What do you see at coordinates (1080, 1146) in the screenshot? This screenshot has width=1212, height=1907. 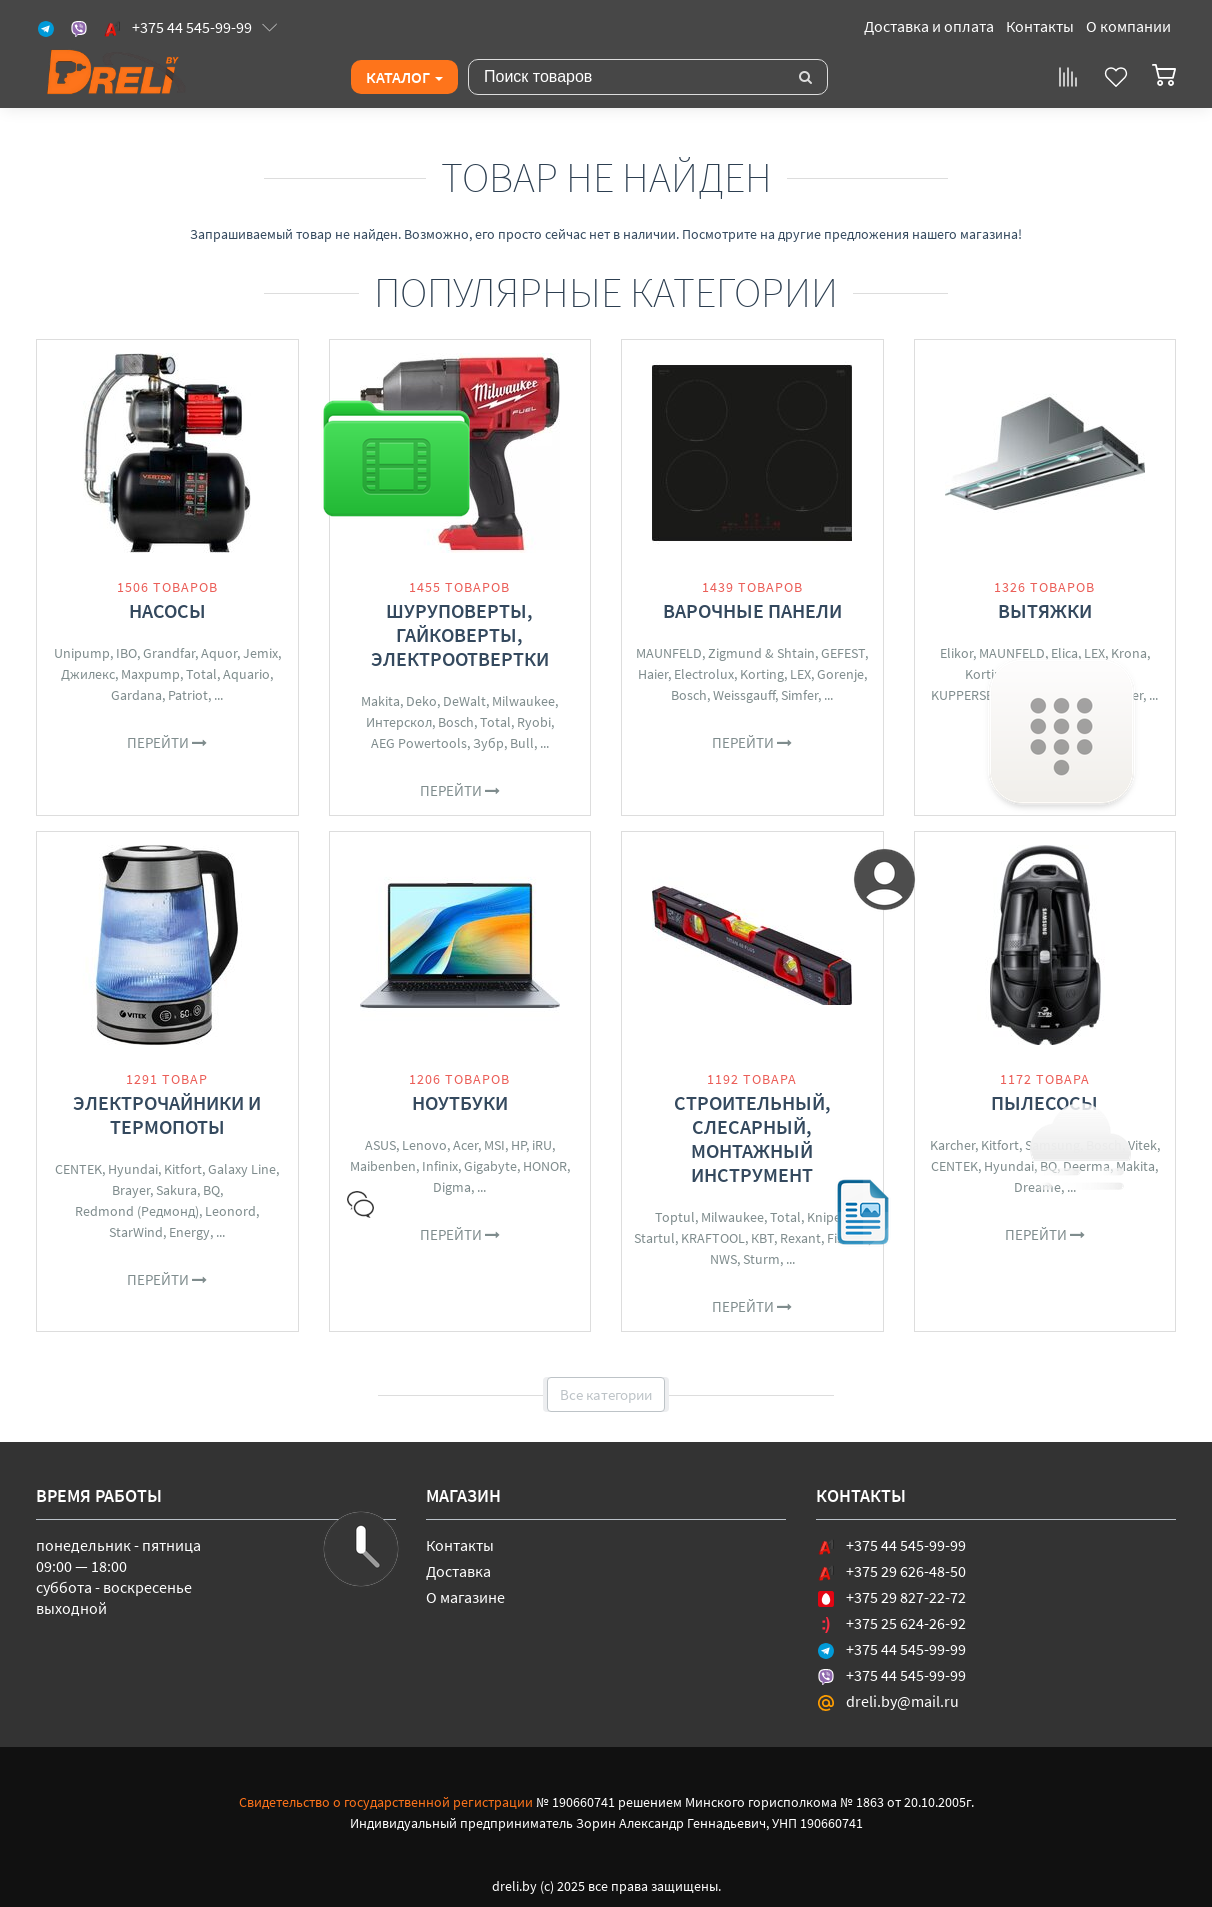 I see `indicates foggy weather conditions` at bounding box center [1080, 1146].